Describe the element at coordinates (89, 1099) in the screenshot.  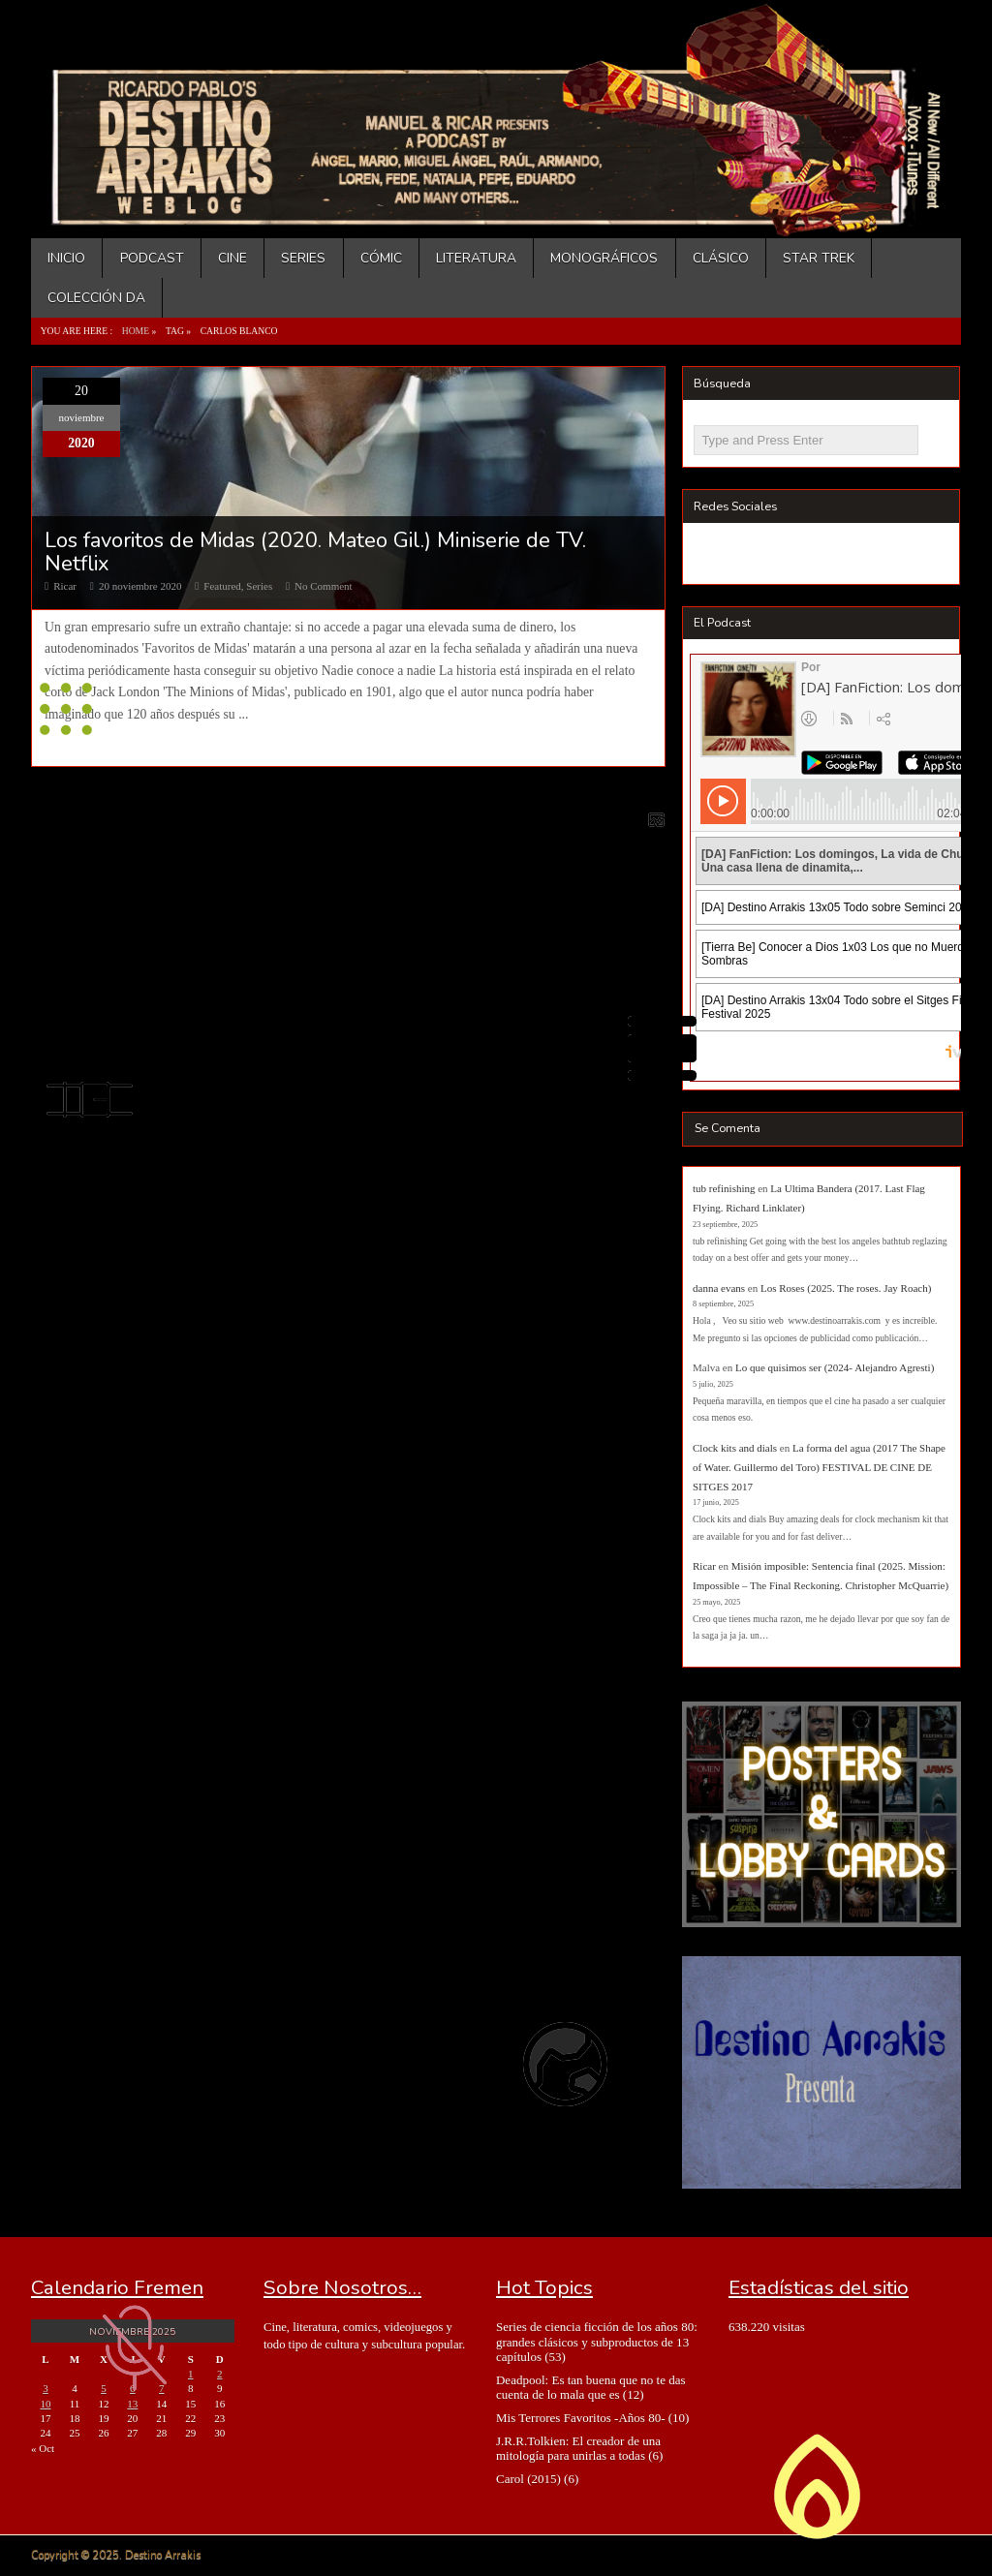
I see `adjust belt or strap settings` at that location.